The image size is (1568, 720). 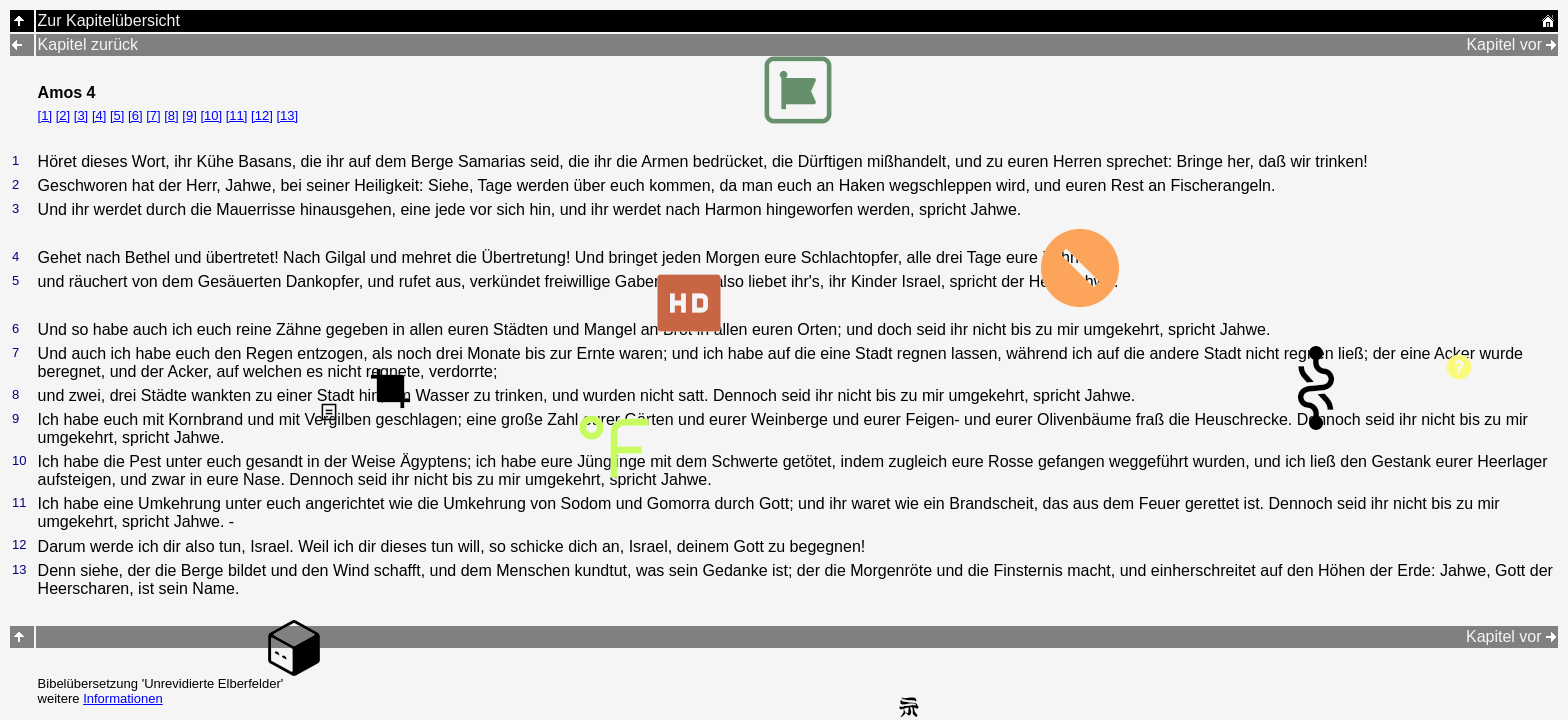 I want to click on font awesome brand logo, so click(x=798, y=90).